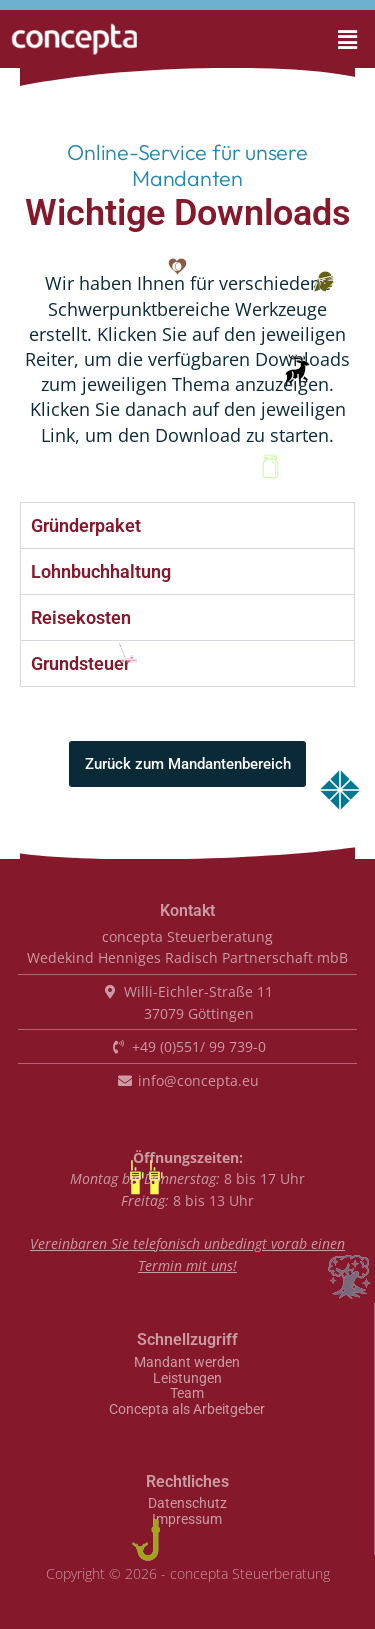  I want to click on access preserved items or storage, so click(270, 466).